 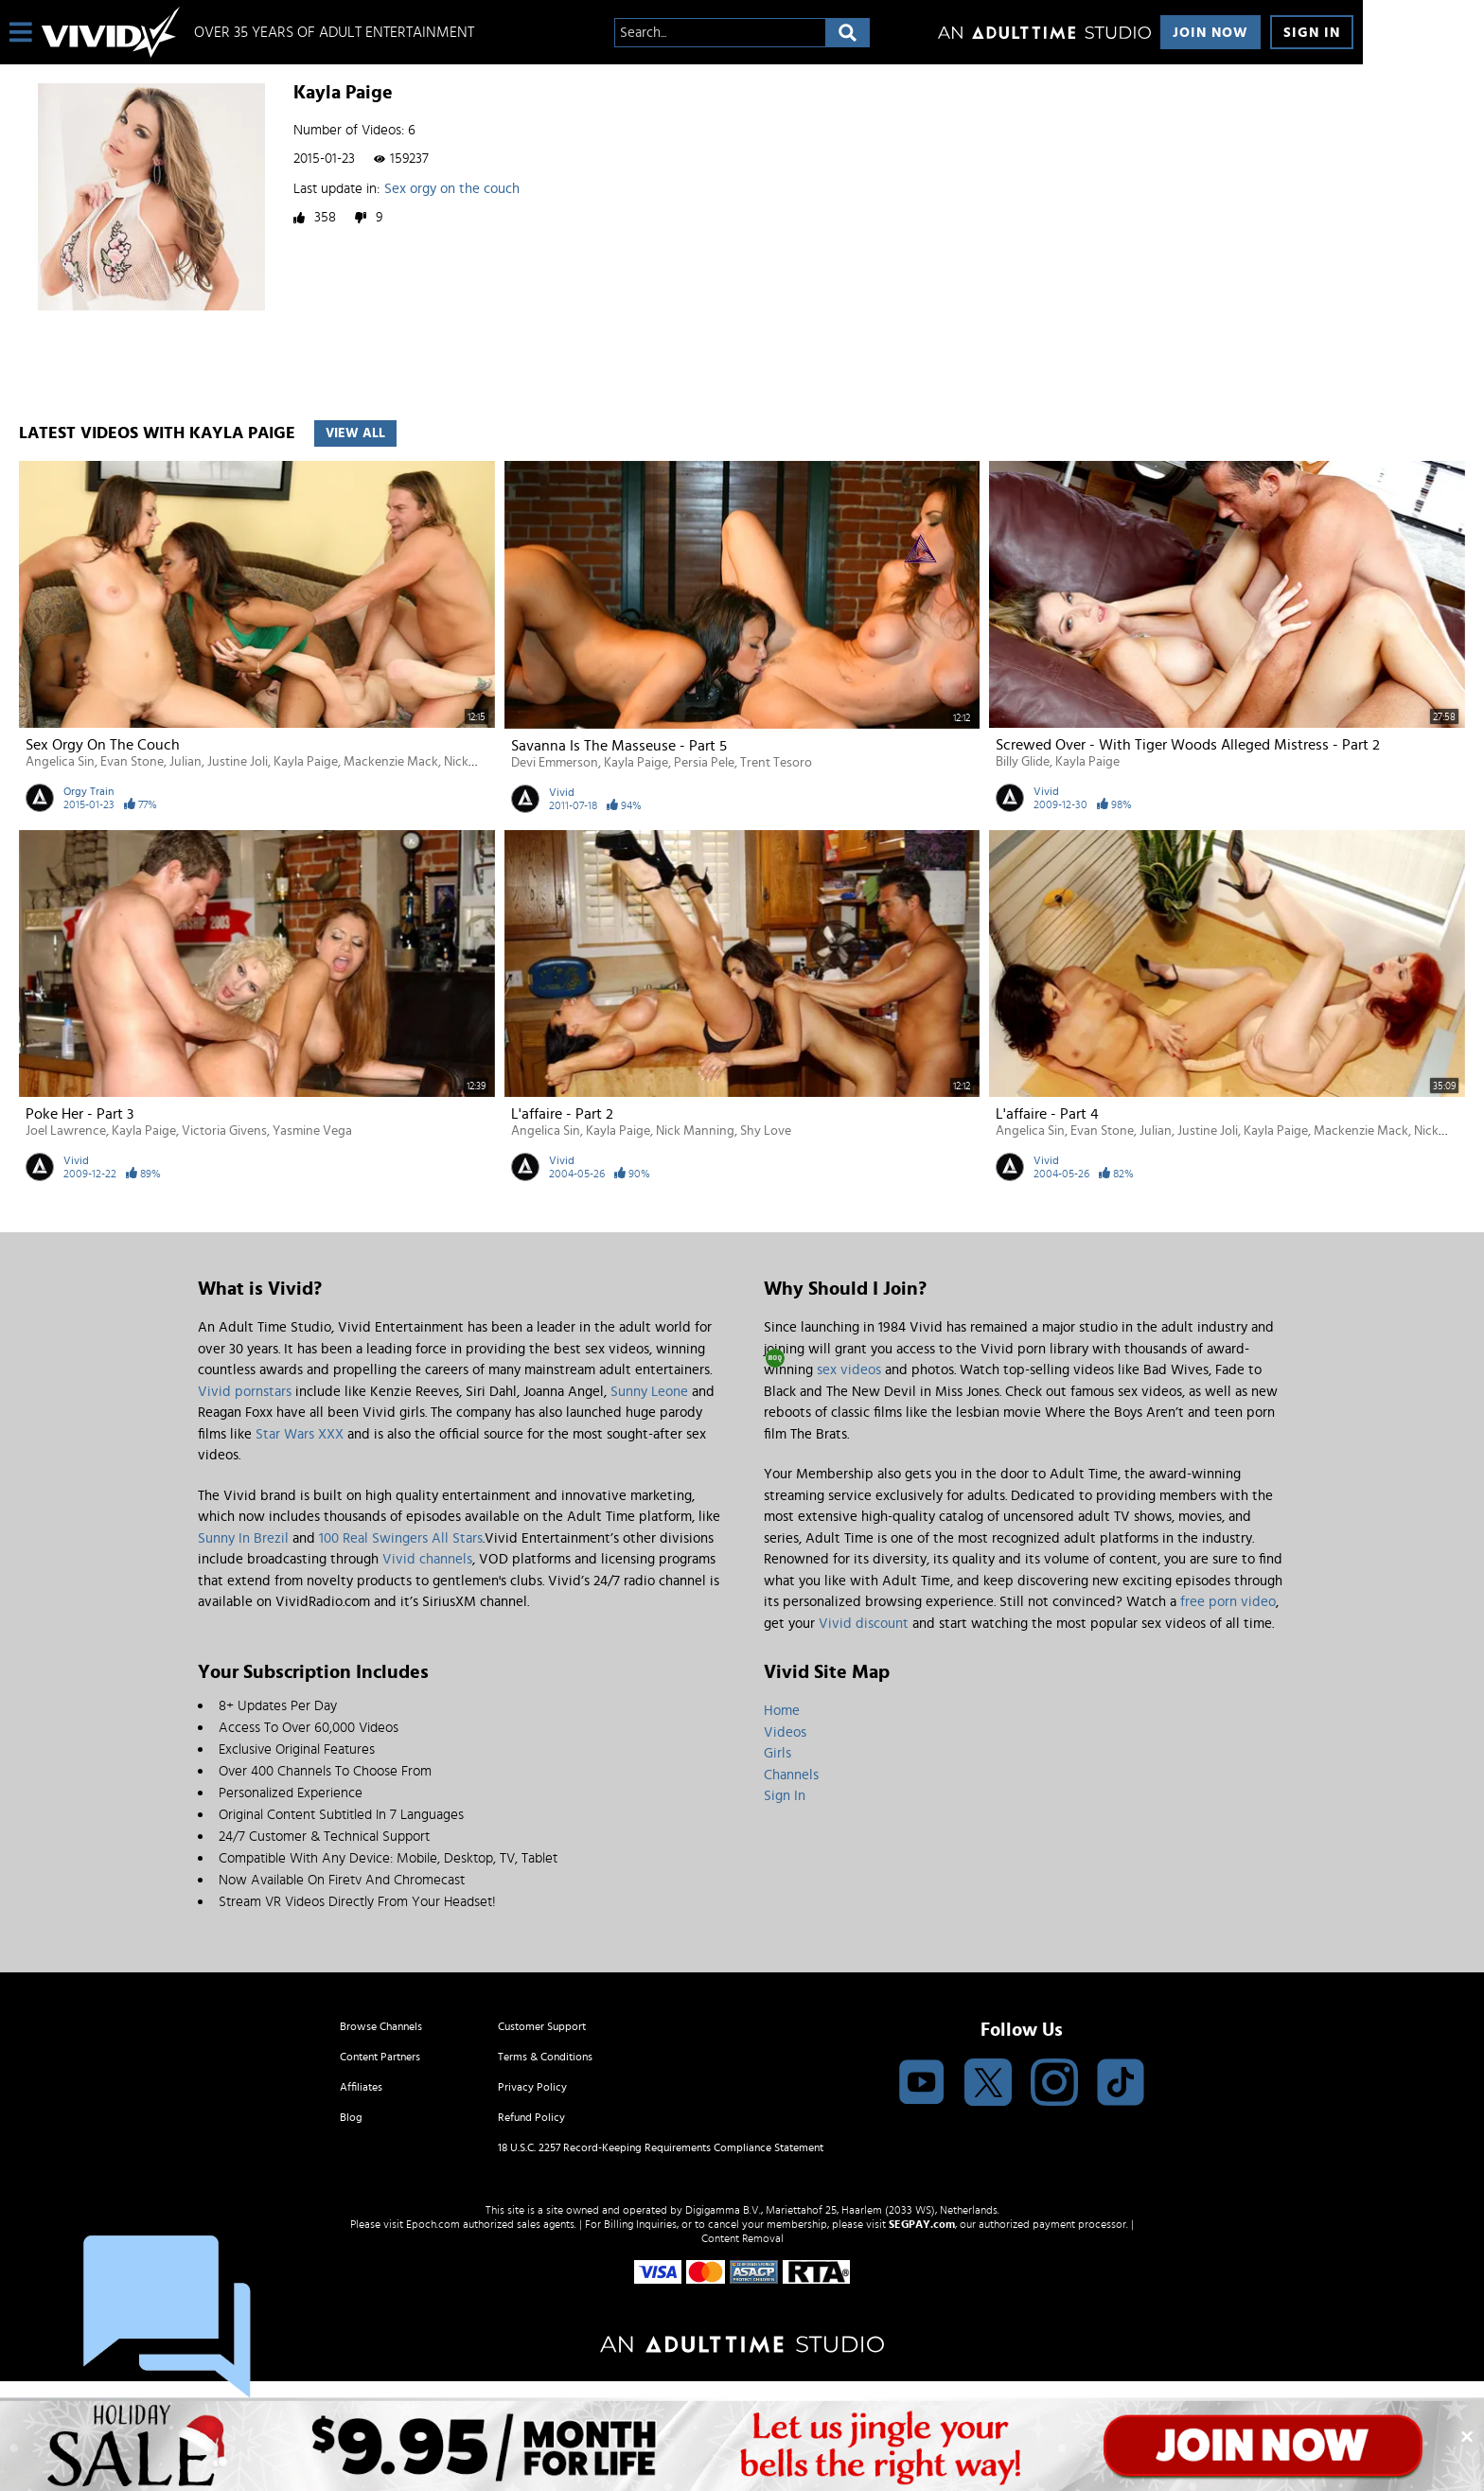 What do you see at coordinates (775, 1358) in the screenshot?
I see `moq library or framework logo` at bounding box center [775, 1358].